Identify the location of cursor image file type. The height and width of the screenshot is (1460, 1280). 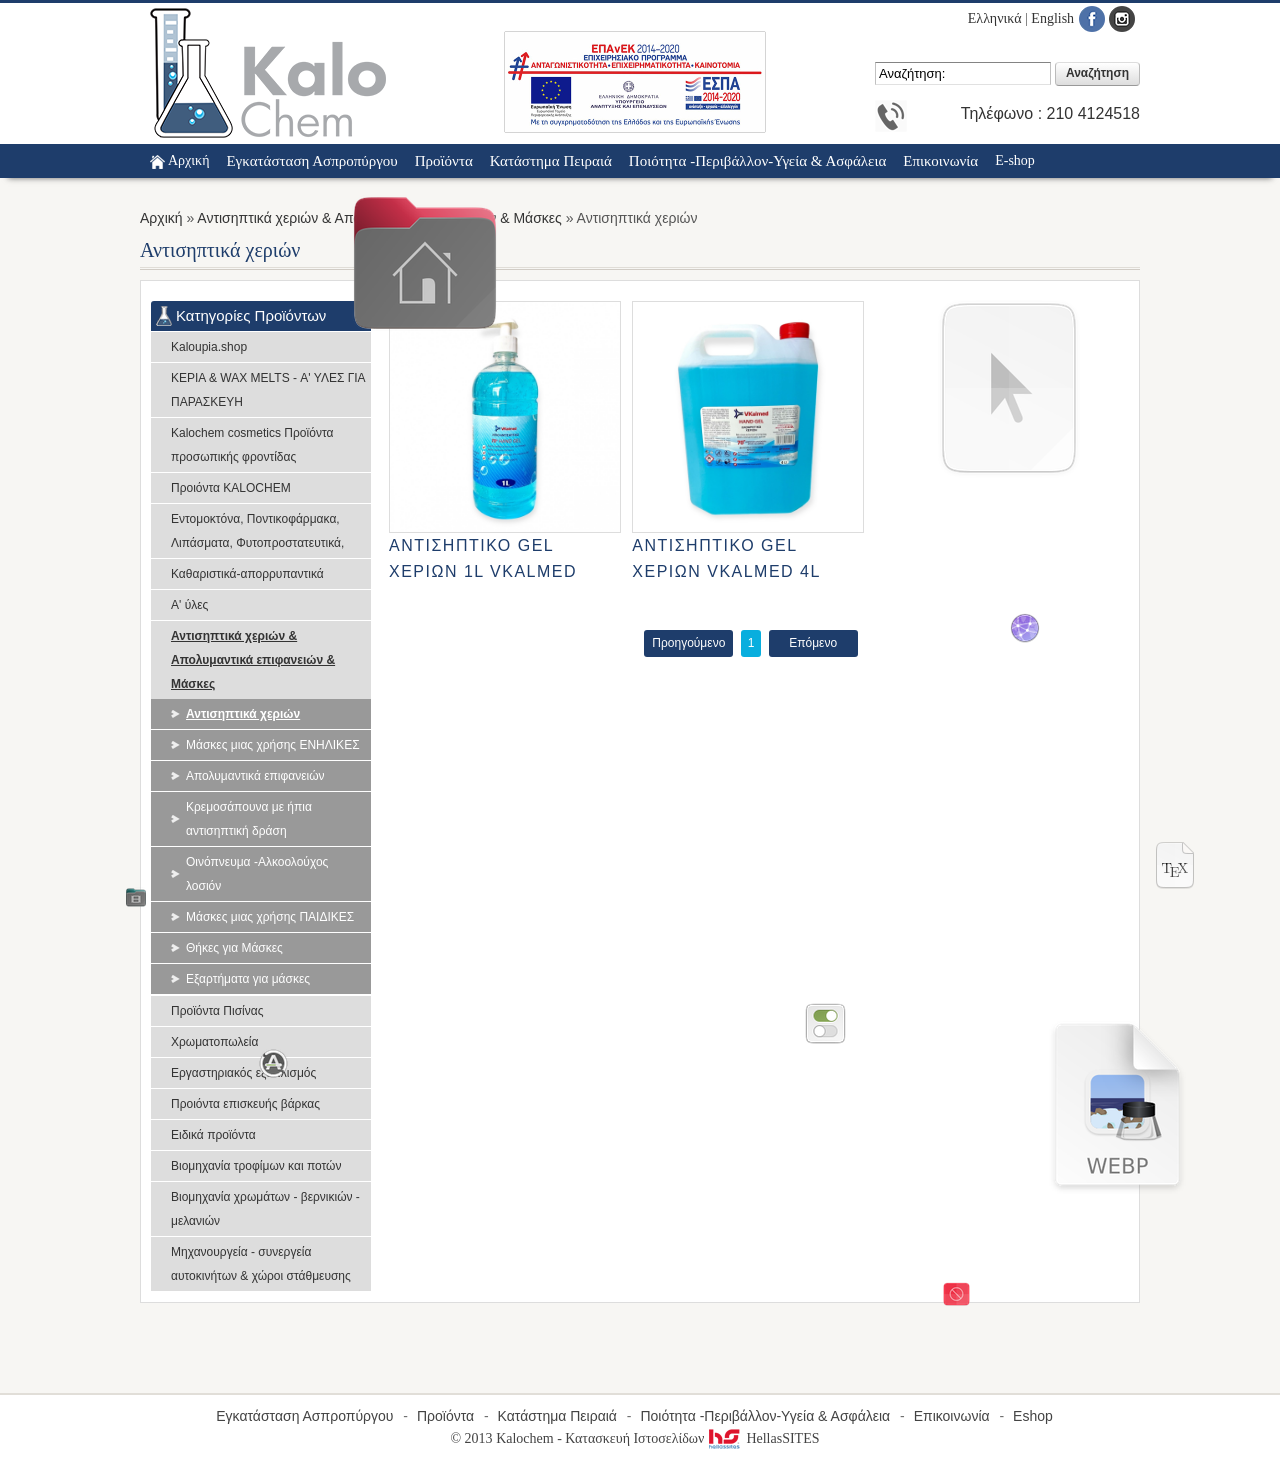
(1009, 388).